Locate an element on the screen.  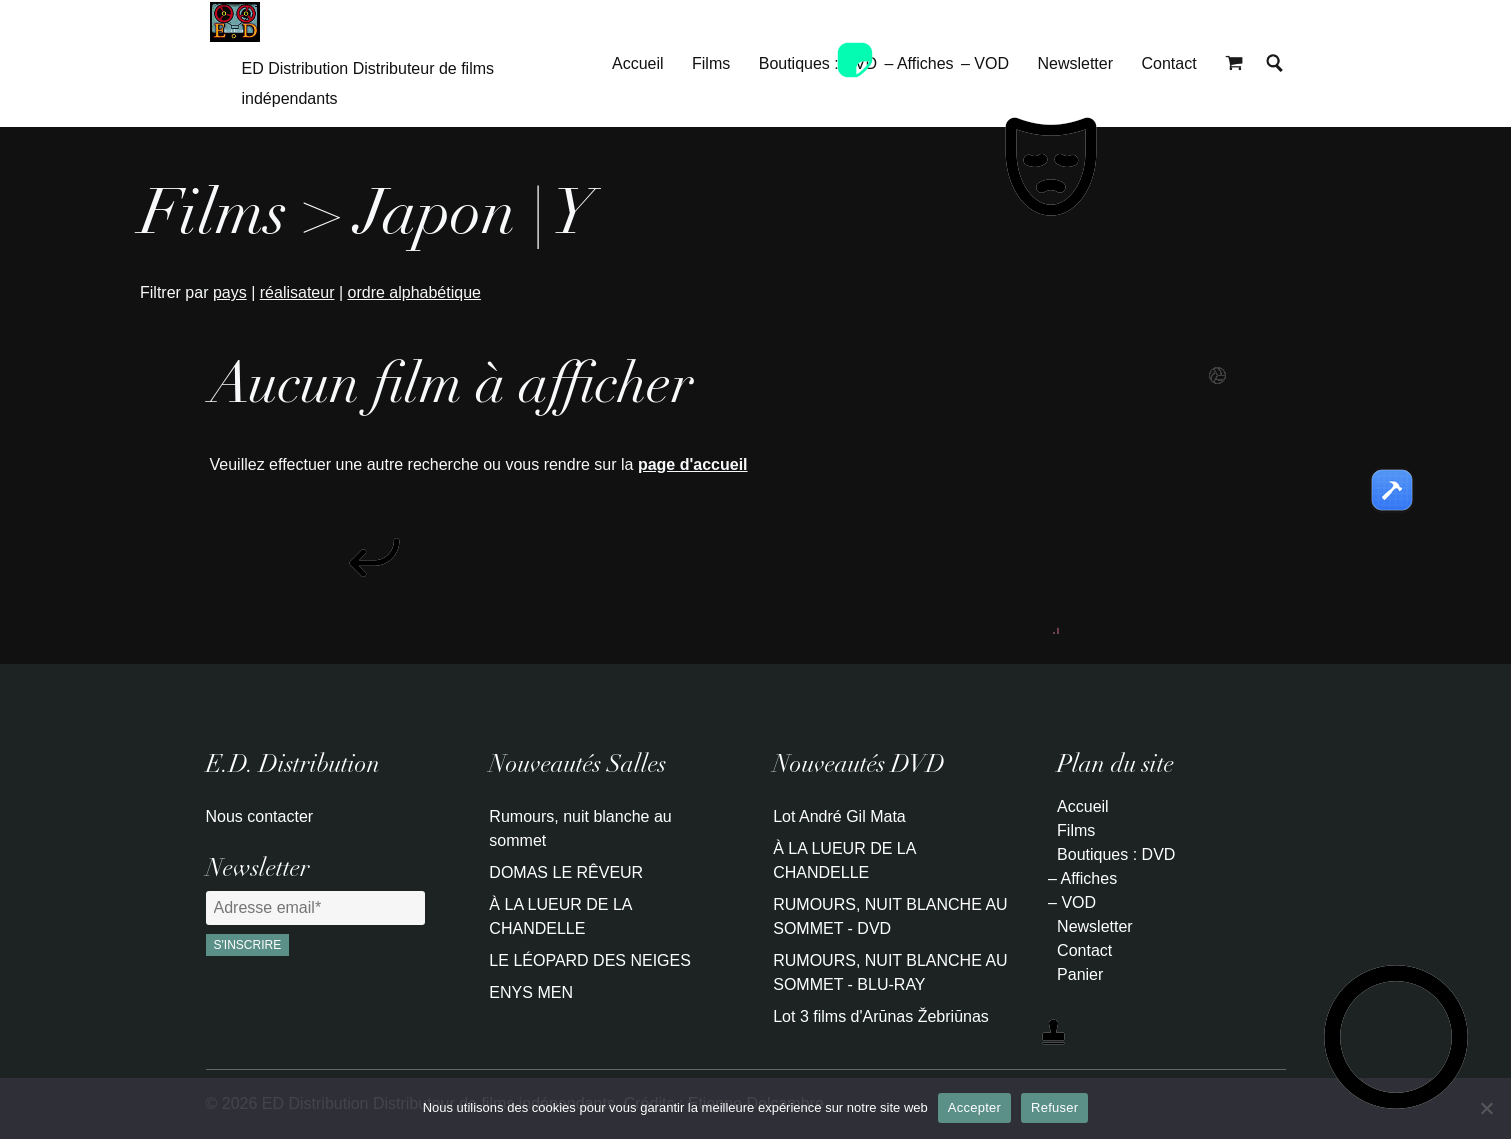
add a sticker to your message is located at coordinates (855, 60).